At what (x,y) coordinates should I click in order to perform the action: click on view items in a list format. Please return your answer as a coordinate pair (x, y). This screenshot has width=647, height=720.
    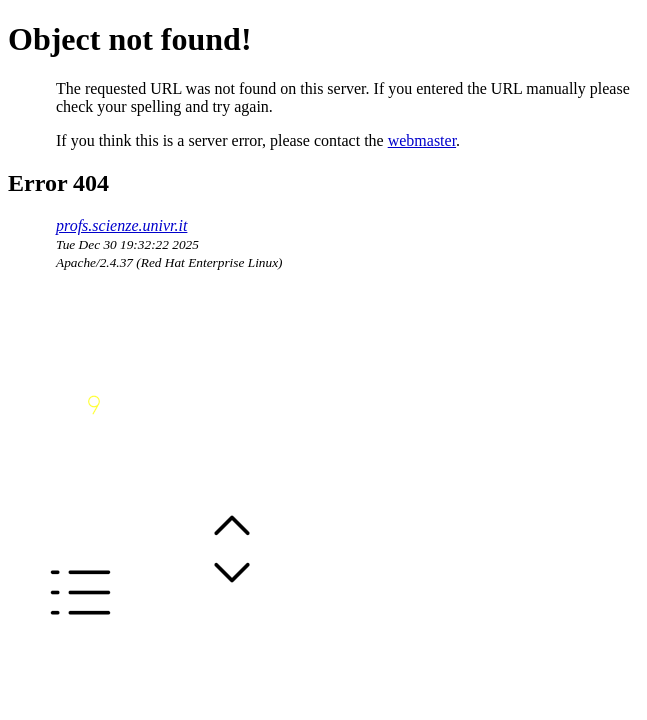
    Looking at the image, I should click on (80, 592).